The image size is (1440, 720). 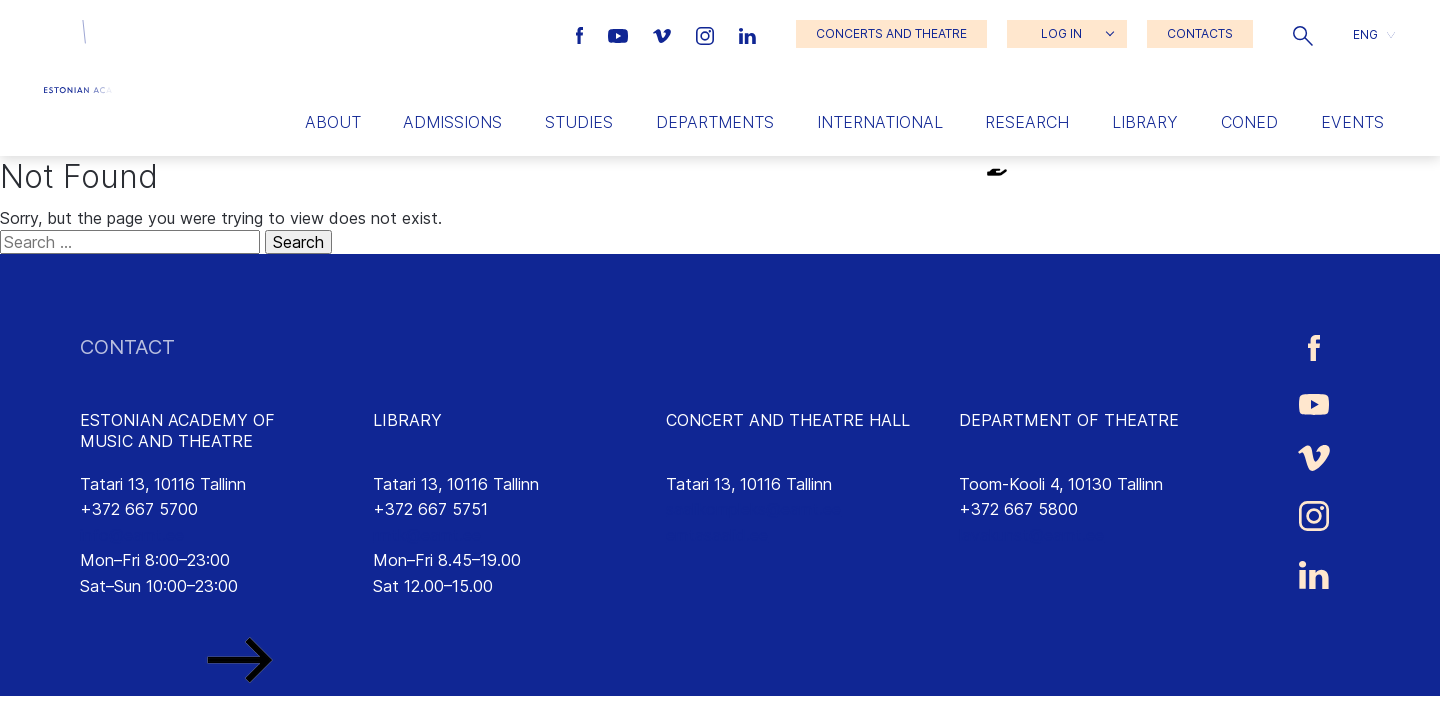 What do you see at coordinates (997, 167) in the screenshot?
I see `receive or accept an item` at bounding box center [997, 167].